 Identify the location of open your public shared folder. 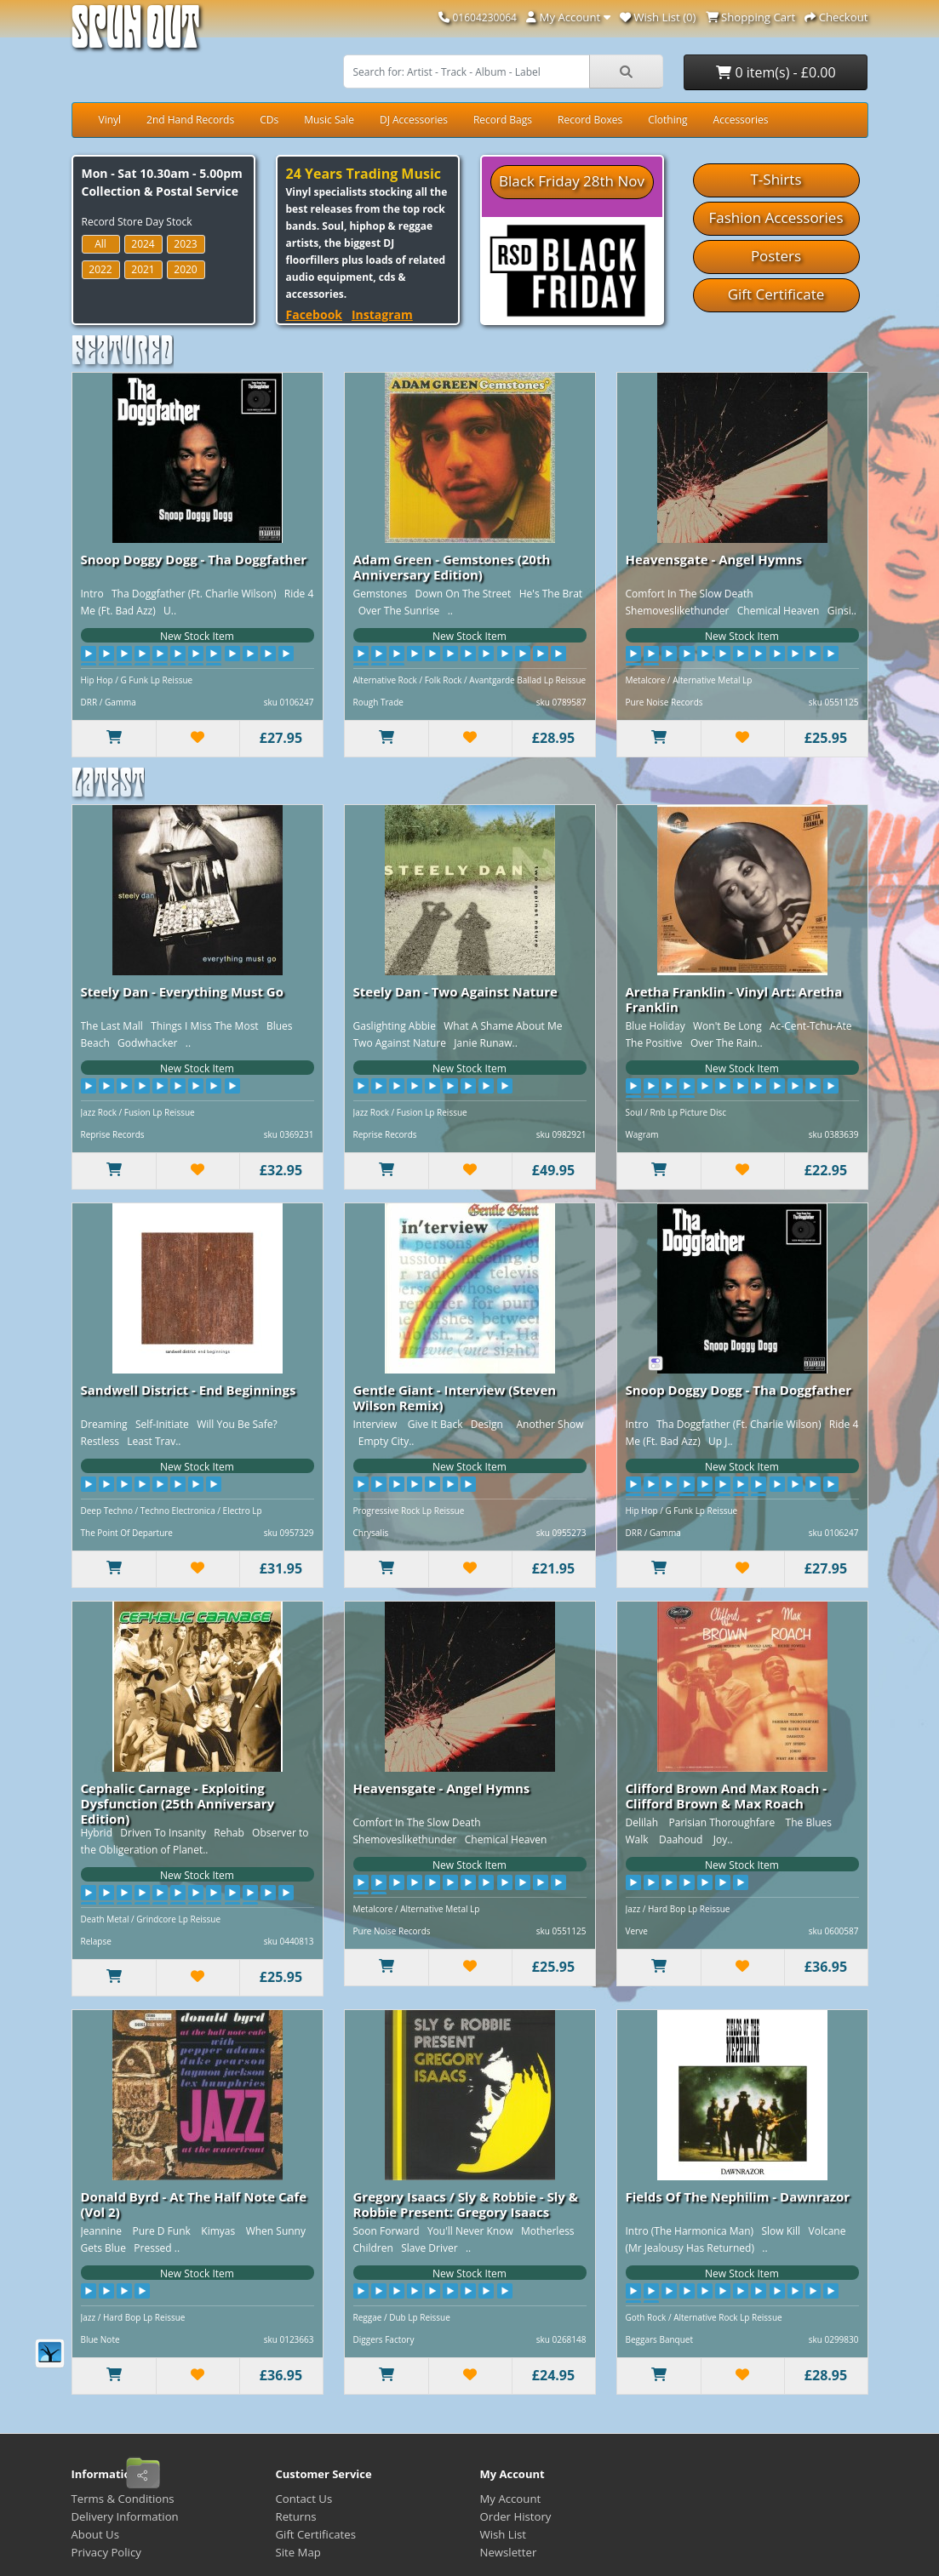
(143, 2473).